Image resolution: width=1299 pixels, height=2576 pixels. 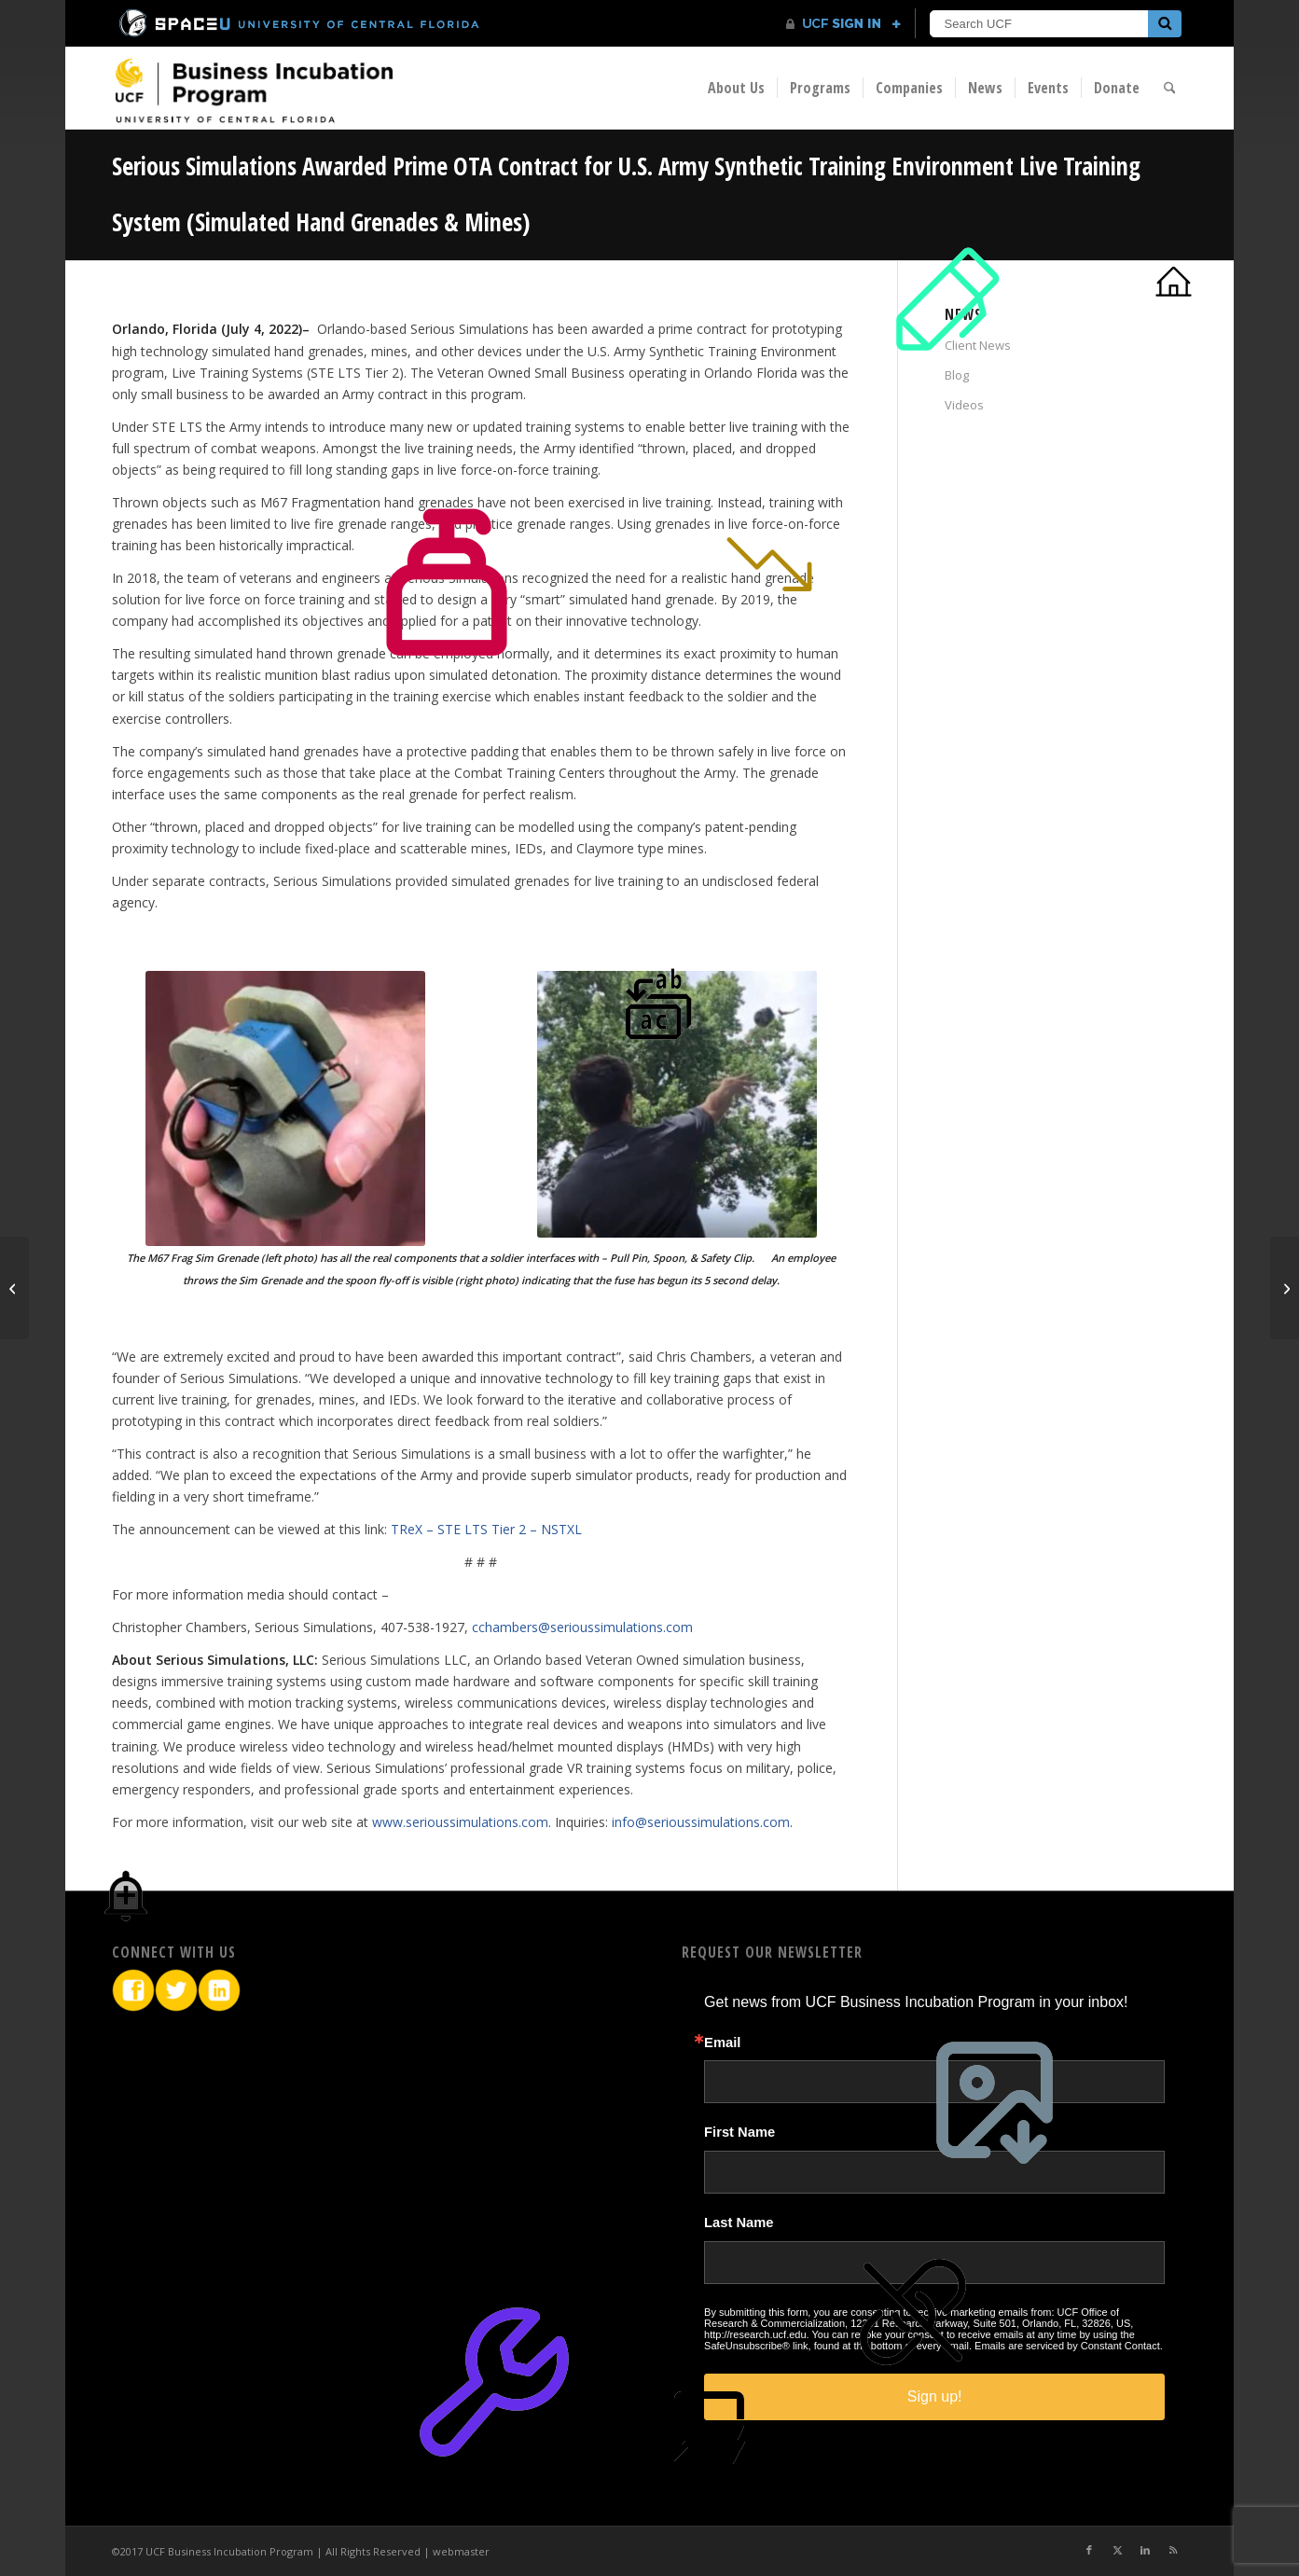 I want to click on send a quick reply to a message, so click(x=709, y=2426).